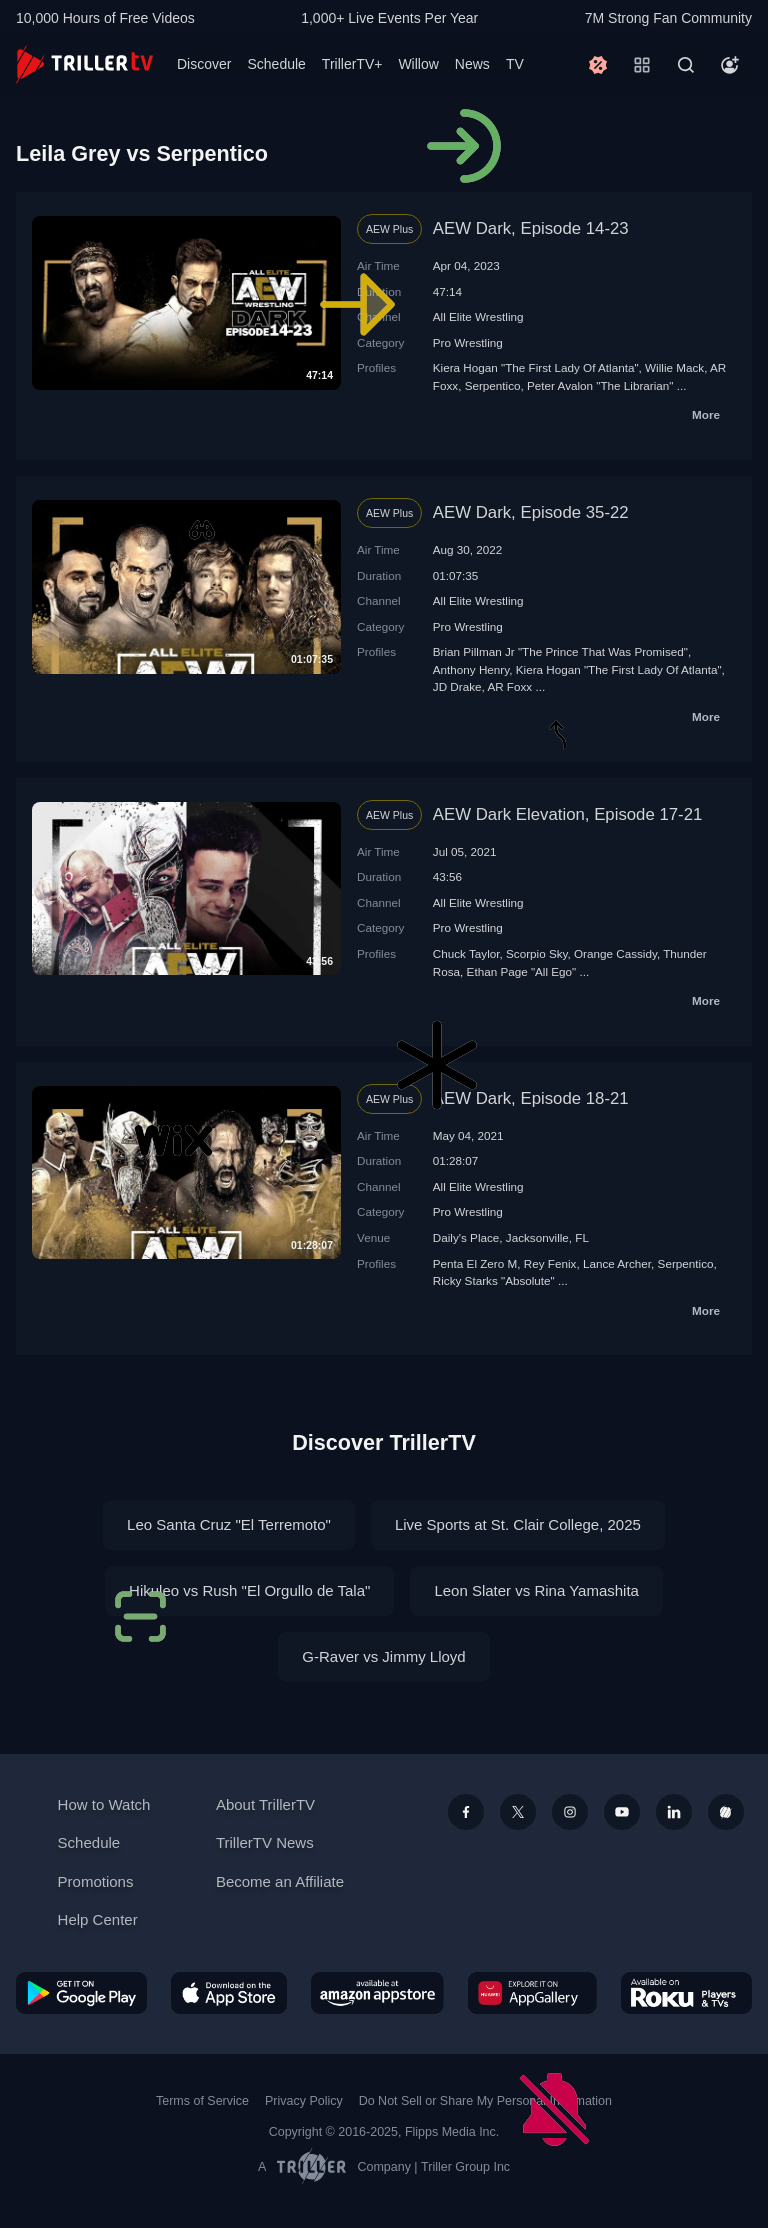  What do you see at coordinates (437, 1065) in the screenshot?
I see `indicates a required field in a form` at bounding box center [437, 1065].